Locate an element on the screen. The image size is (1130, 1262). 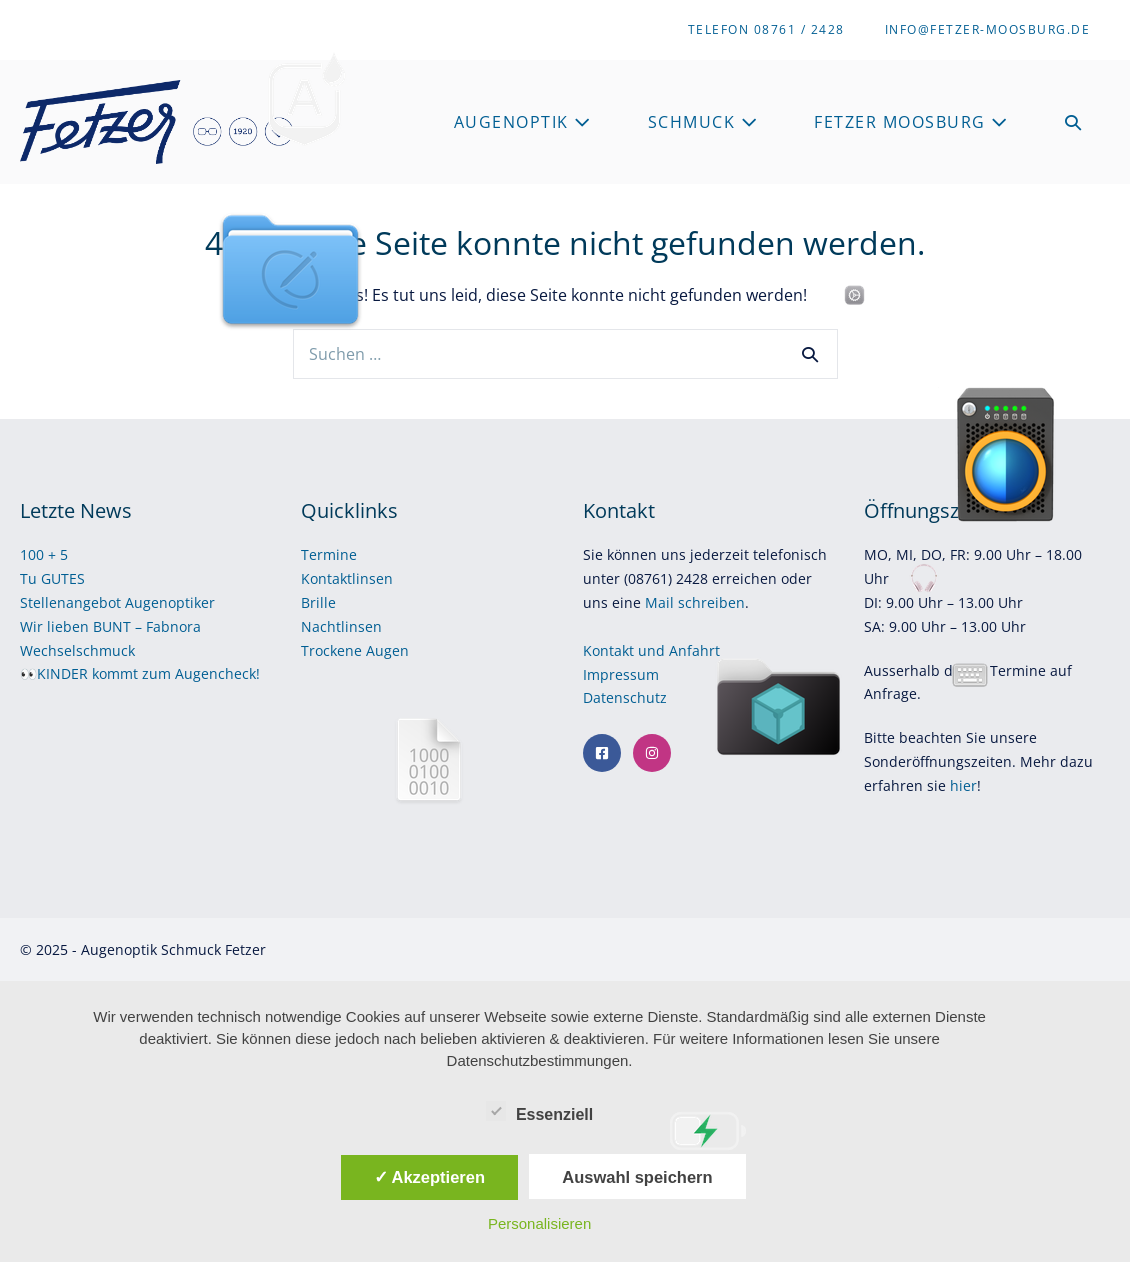
open system preferences is located at coordinates (854, 295).